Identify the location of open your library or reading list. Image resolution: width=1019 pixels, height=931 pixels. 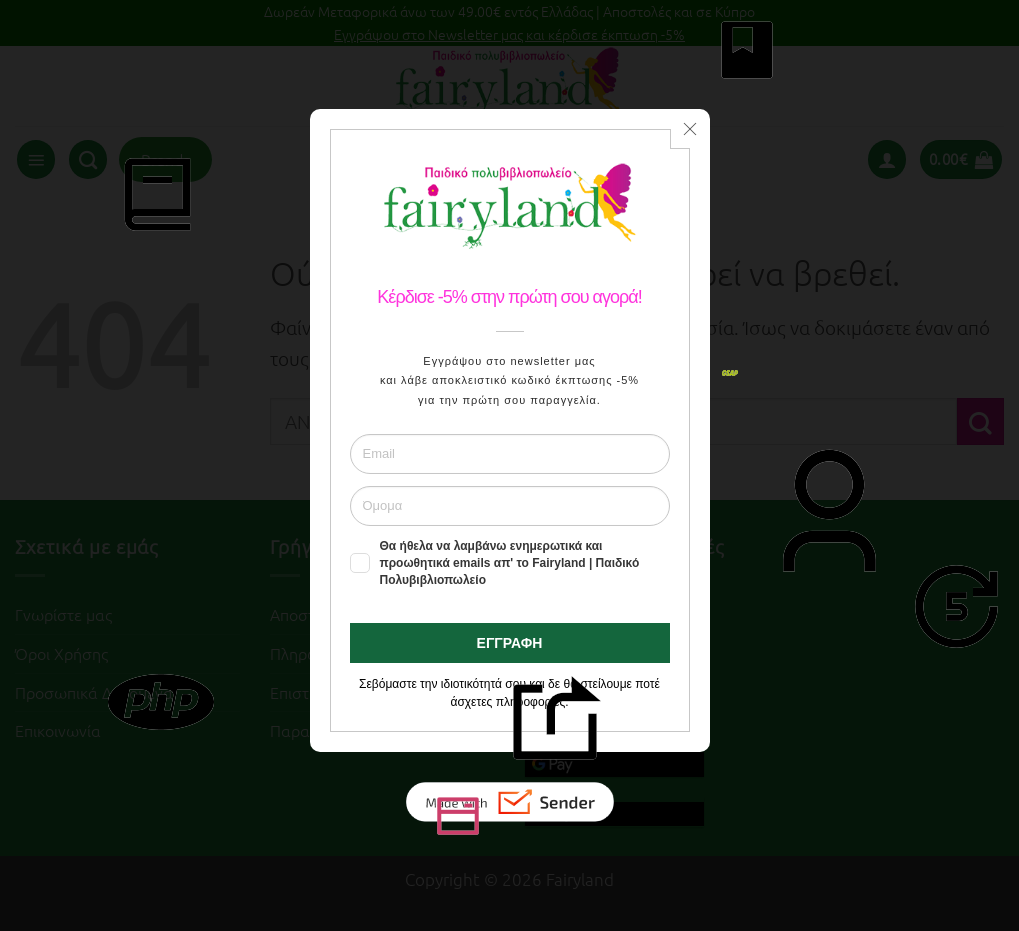
(157, 194).